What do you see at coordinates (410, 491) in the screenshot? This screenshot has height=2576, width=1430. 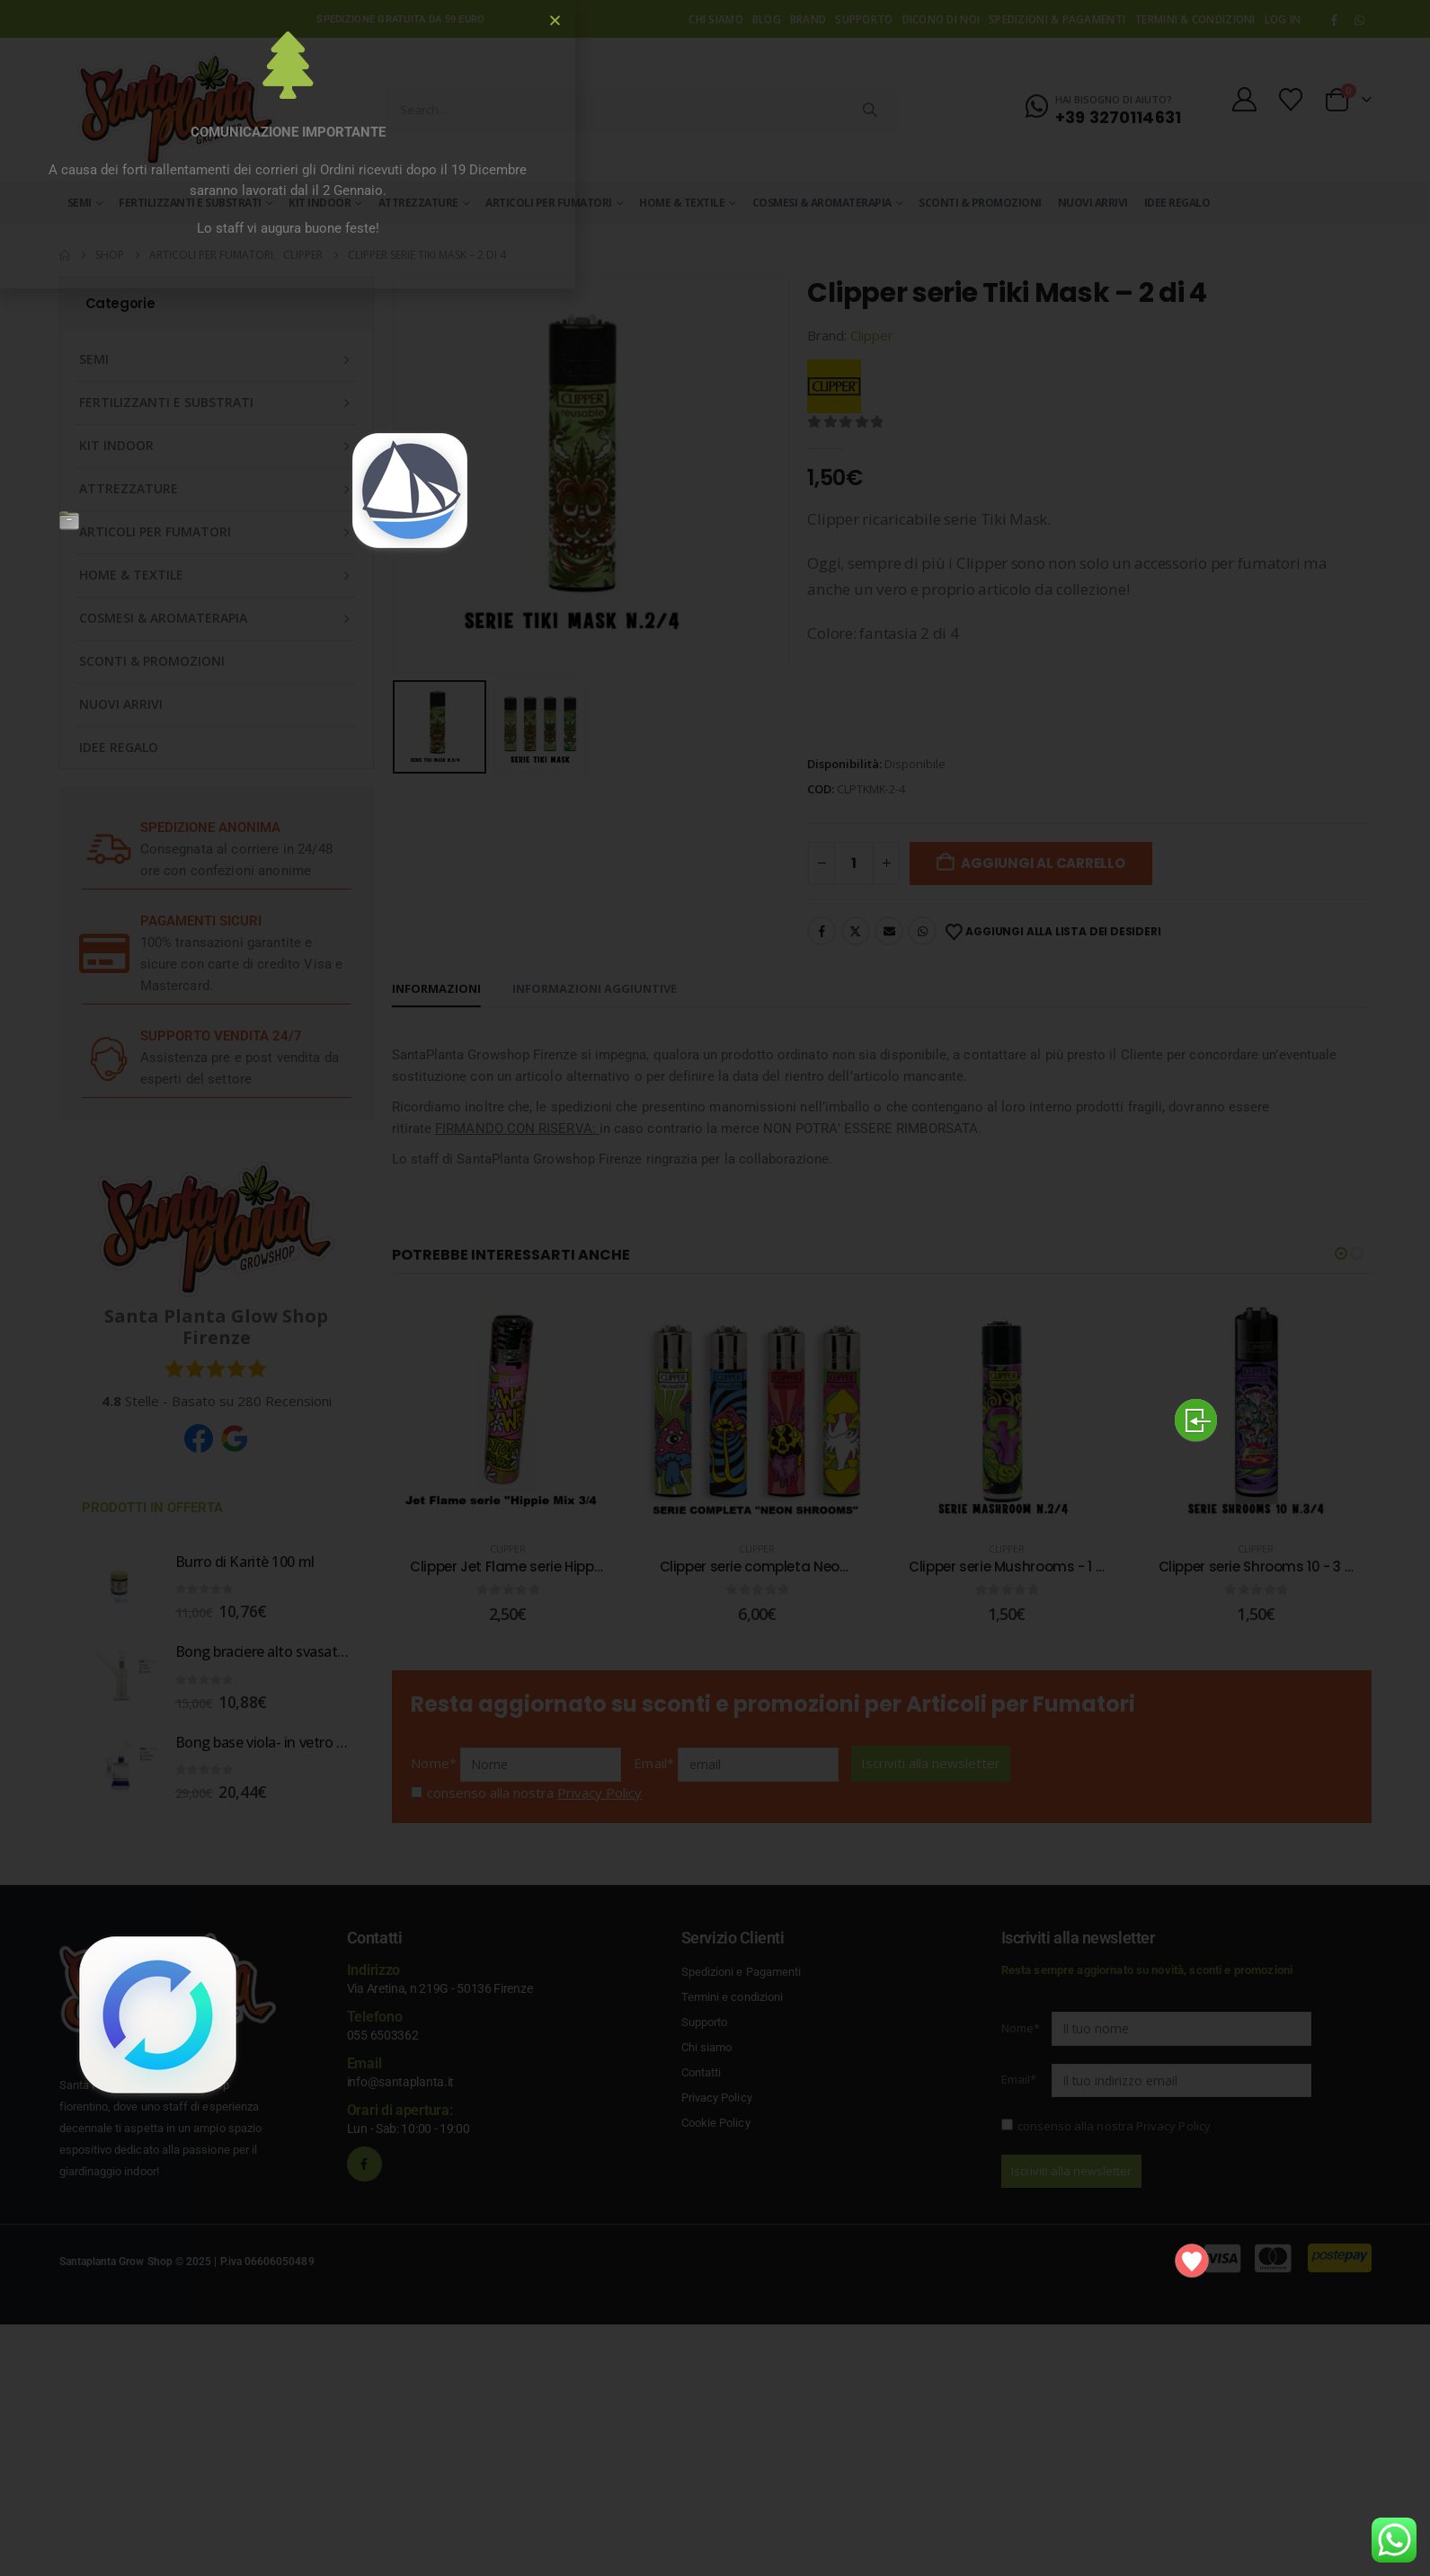 I see `open the Solus operating system app` at bounding box center [410, 491].